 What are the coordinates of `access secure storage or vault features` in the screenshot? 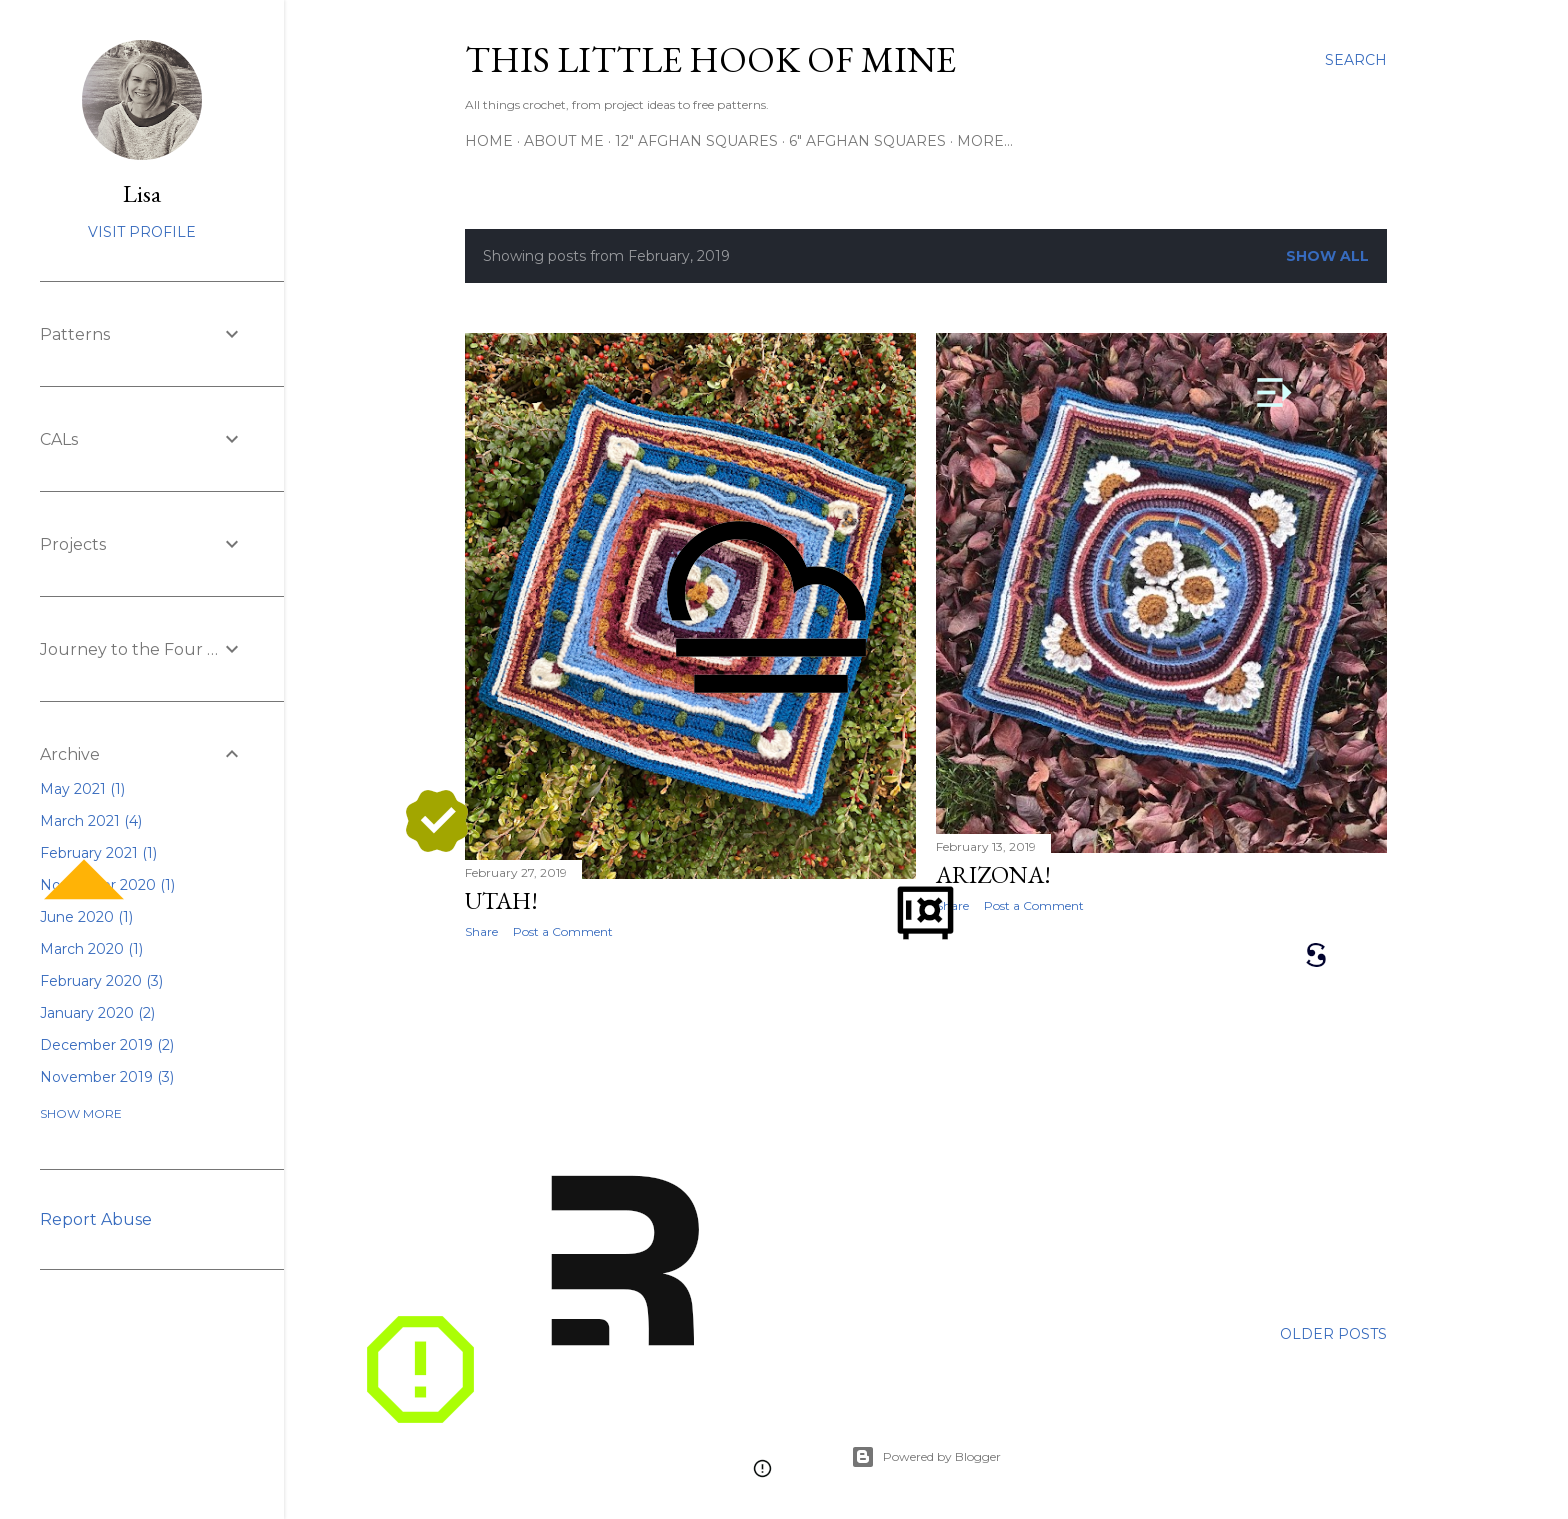 It's located at (925, 911).